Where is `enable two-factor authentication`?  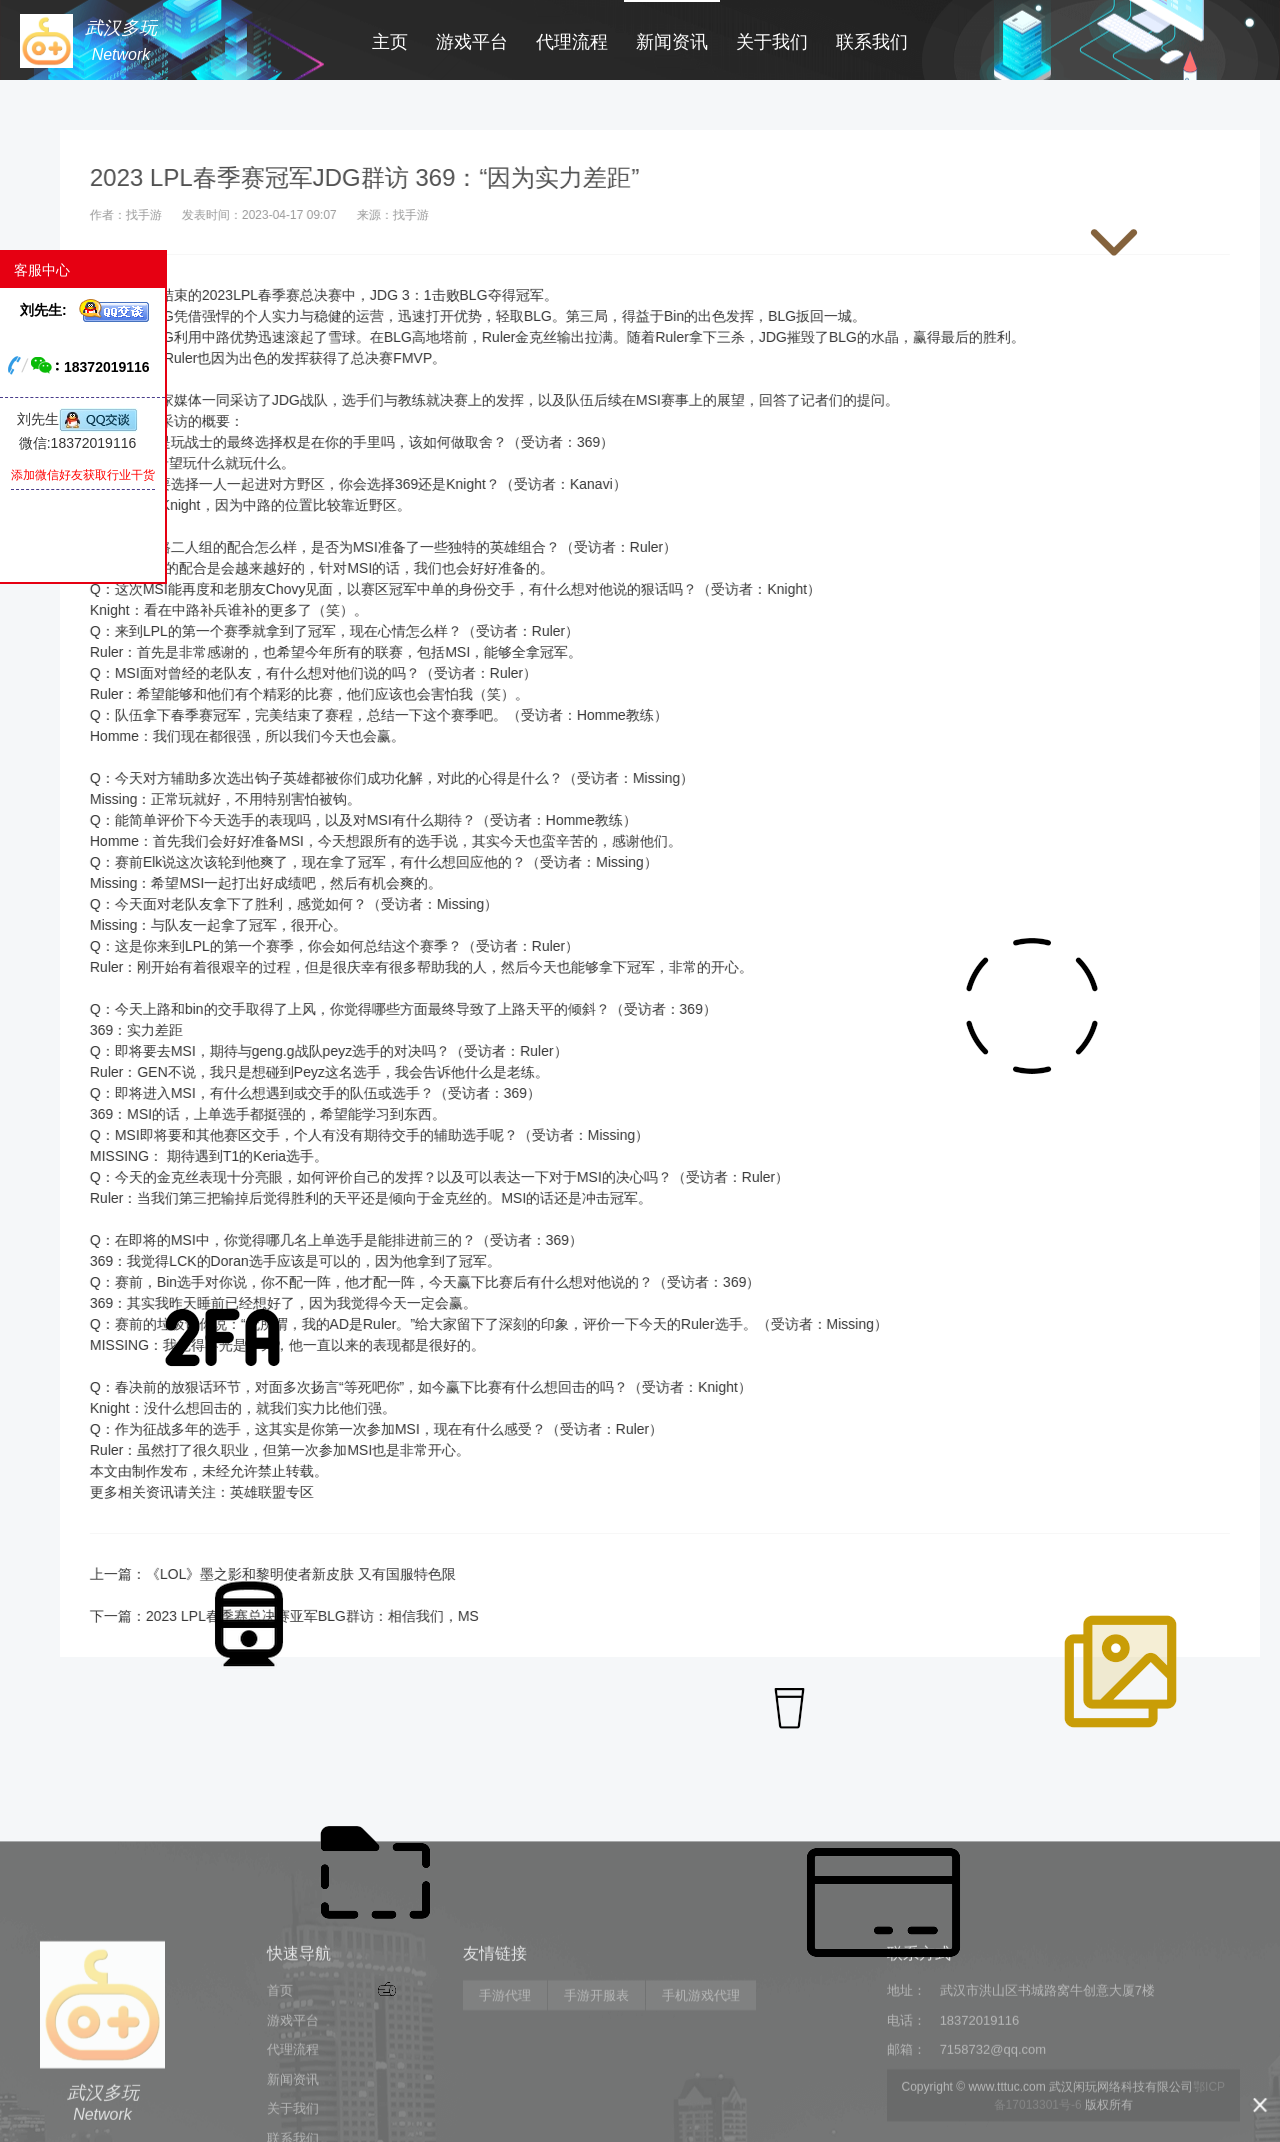 enable two-factor authentication is located at coordinates (222, 1337).